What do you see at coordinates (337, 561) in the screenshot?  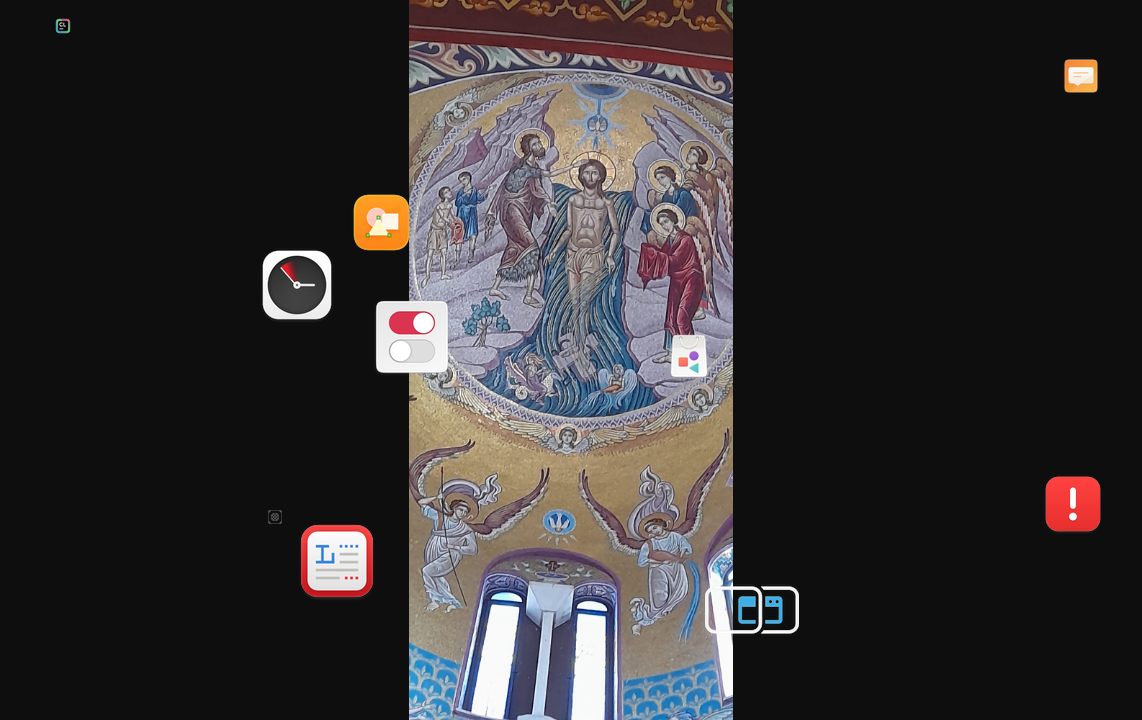 I see `open Lorem placeholder text generator app` at bounding box center [337, 561].